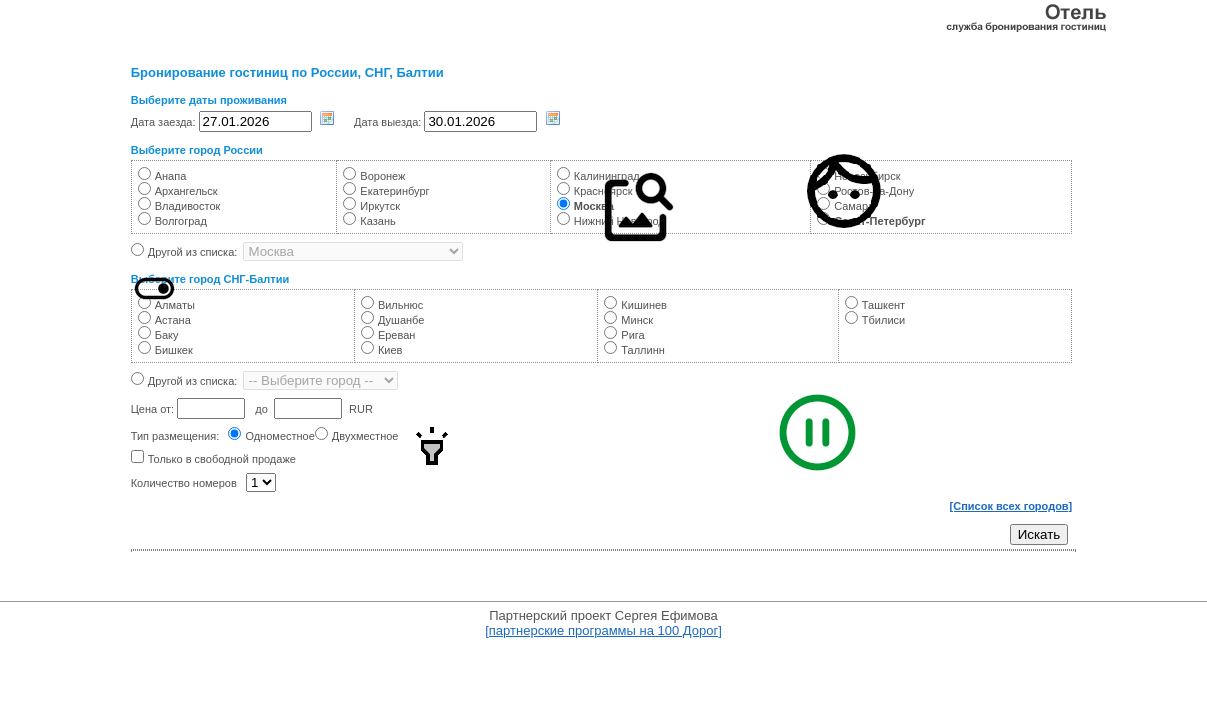  Describe the element at coordinates (844, 191) in the screenshot. I see `enable face unlock for device security` at that location.